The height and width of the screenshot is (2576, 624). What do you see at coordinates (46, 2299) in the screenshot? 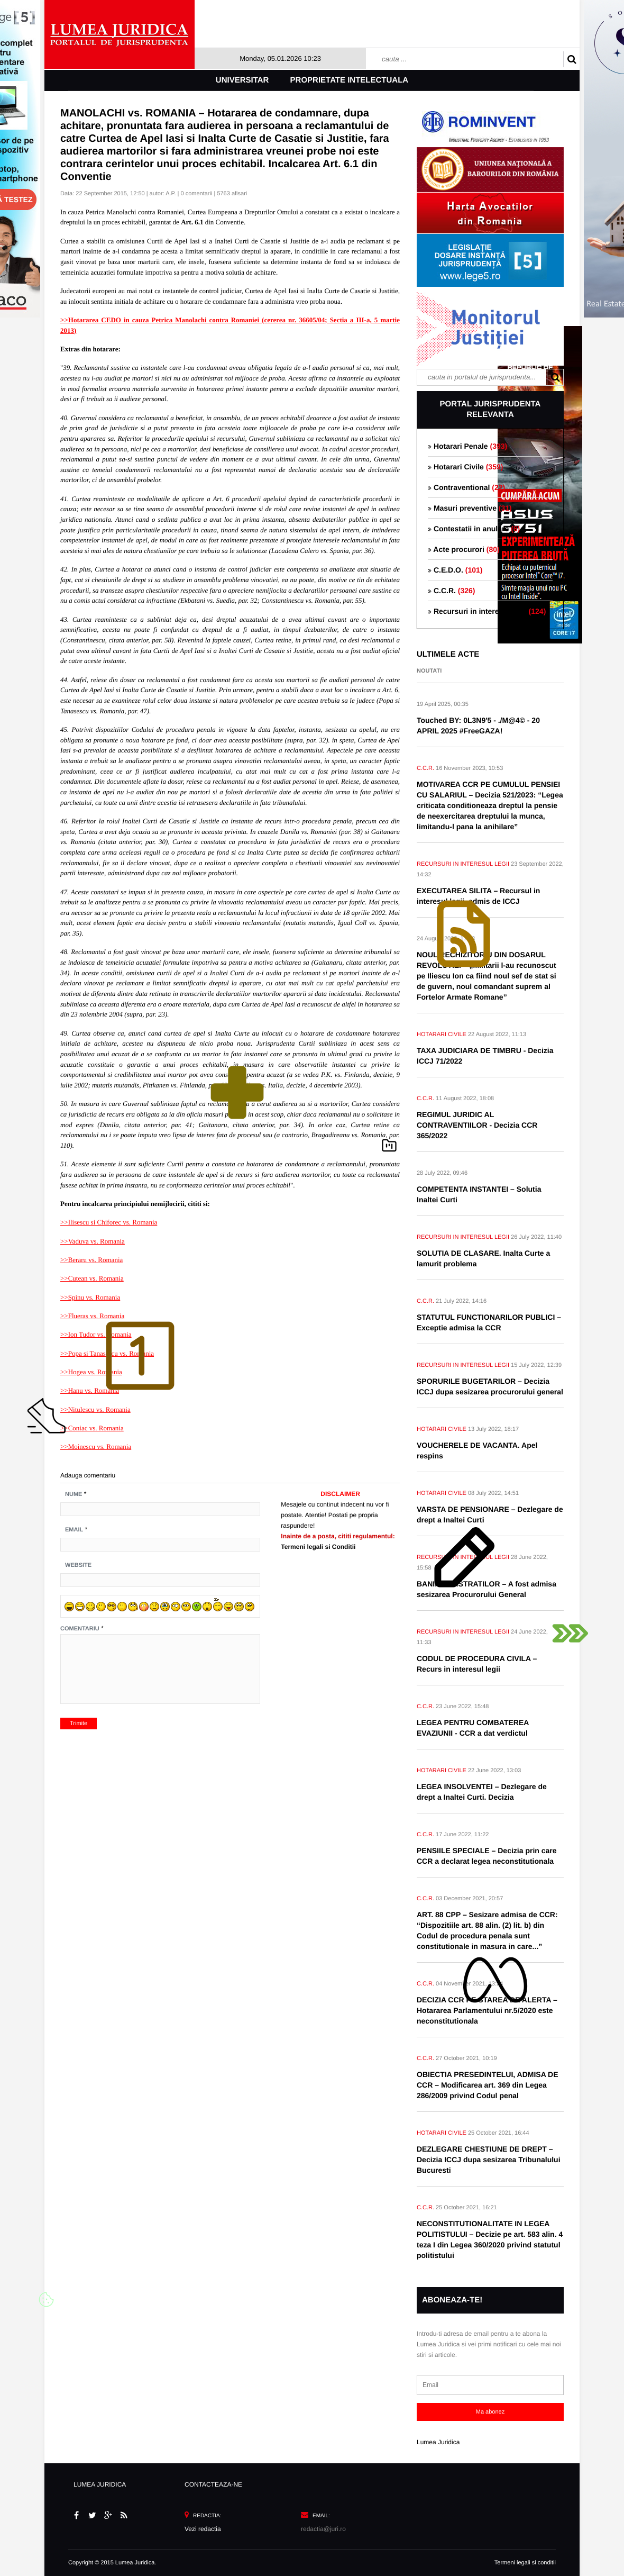
I see `manage cookie preferences and privacy settings` at bounding box center [46, 2299].